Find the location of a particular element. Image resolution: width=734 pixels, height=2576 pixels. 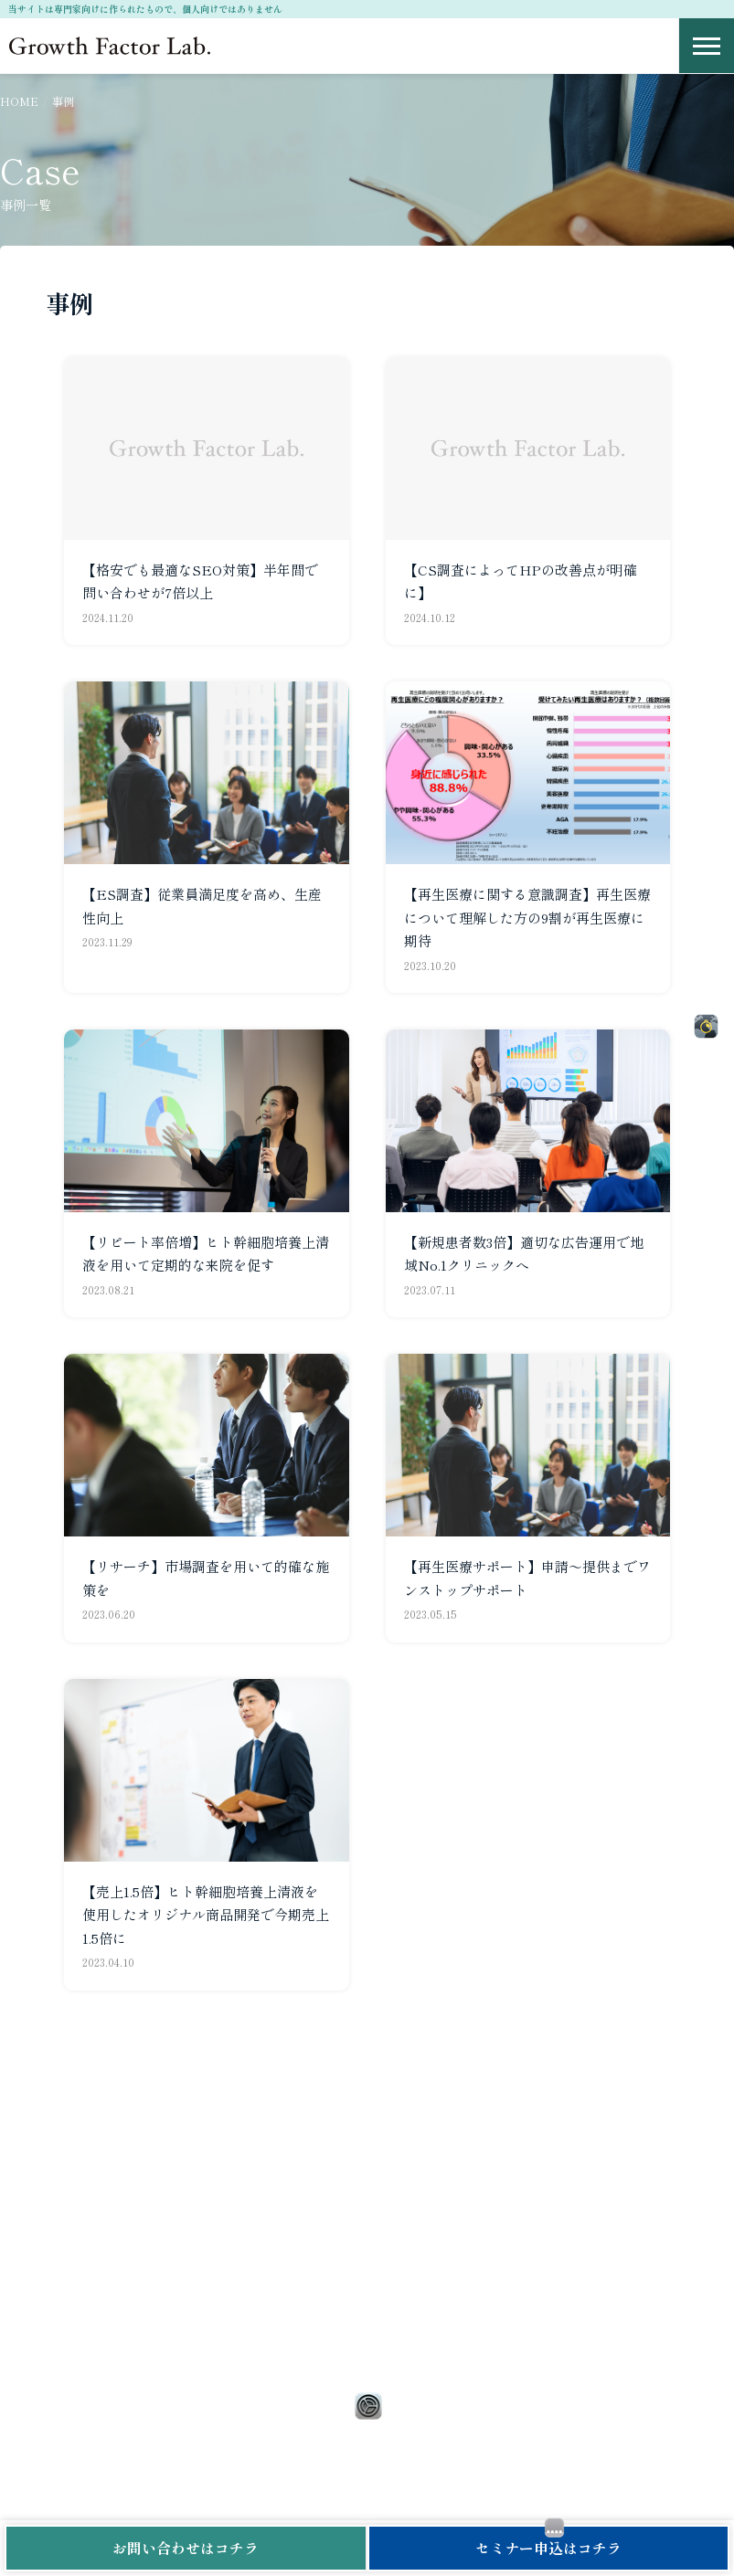

open system settings is located at coordinates (368, 2406).